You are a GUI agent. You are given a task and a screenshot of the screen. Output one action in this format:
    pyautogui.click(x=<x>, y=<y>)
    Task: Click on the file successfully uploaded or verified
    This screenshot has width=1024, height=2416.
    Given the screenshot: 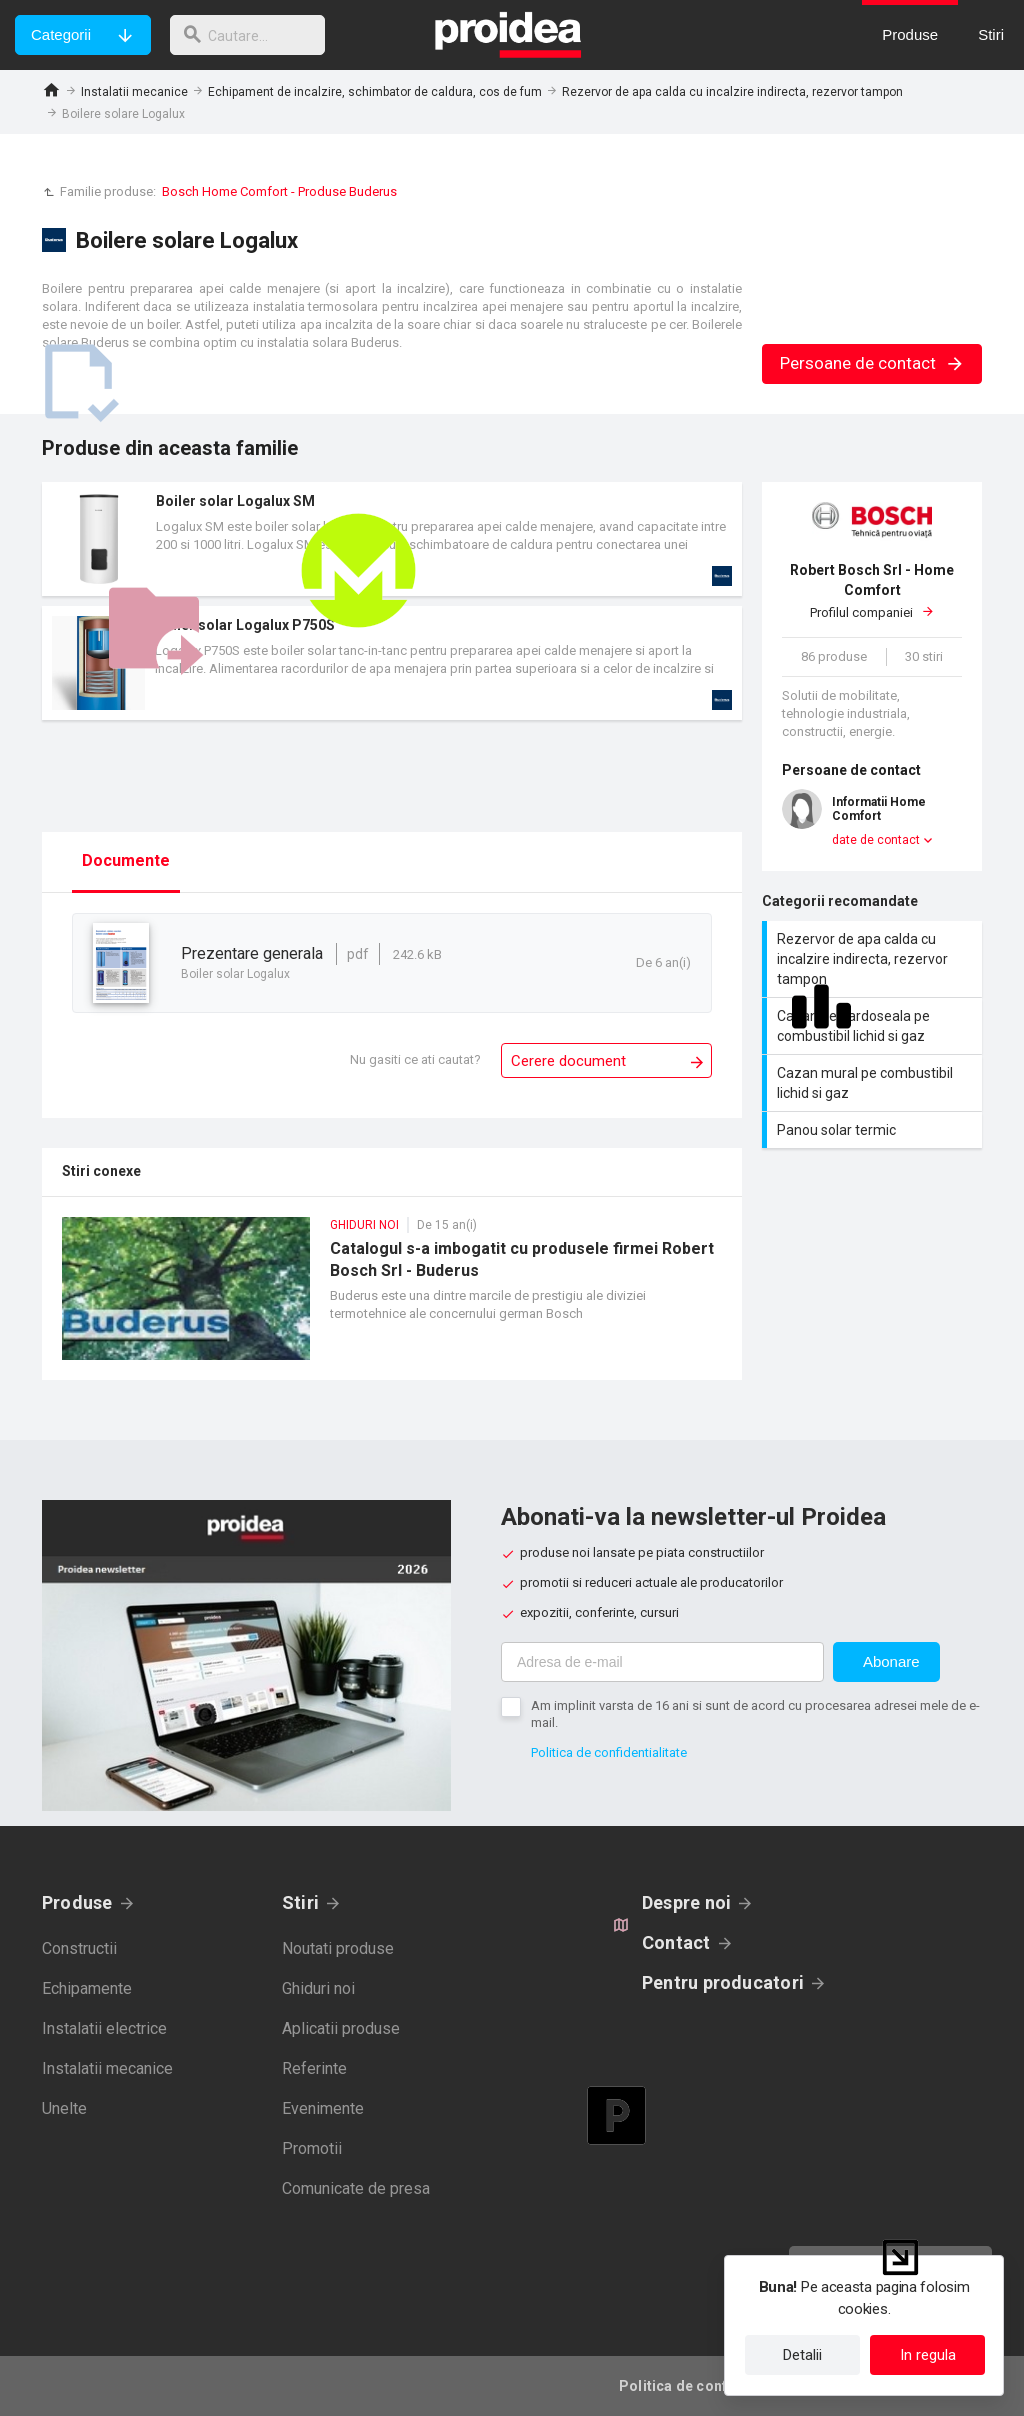 What is the action you would take?
    pyautogui.click(x=78, y=381)
    